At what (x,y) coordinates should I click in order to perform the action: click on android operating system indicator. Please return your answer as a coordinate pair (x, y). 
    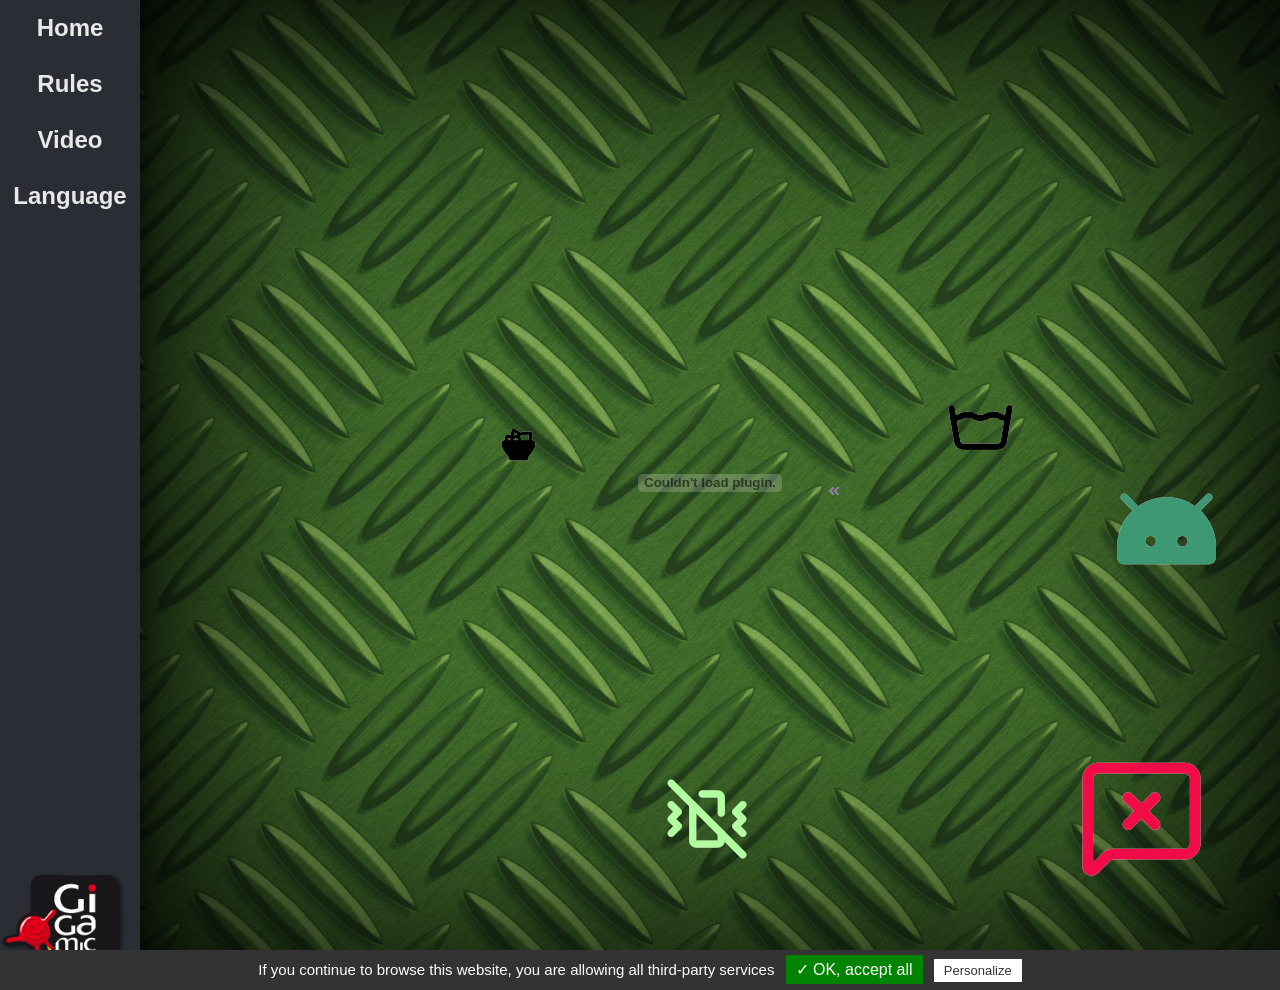
    Looking at the image, I should click on (1166, 532).